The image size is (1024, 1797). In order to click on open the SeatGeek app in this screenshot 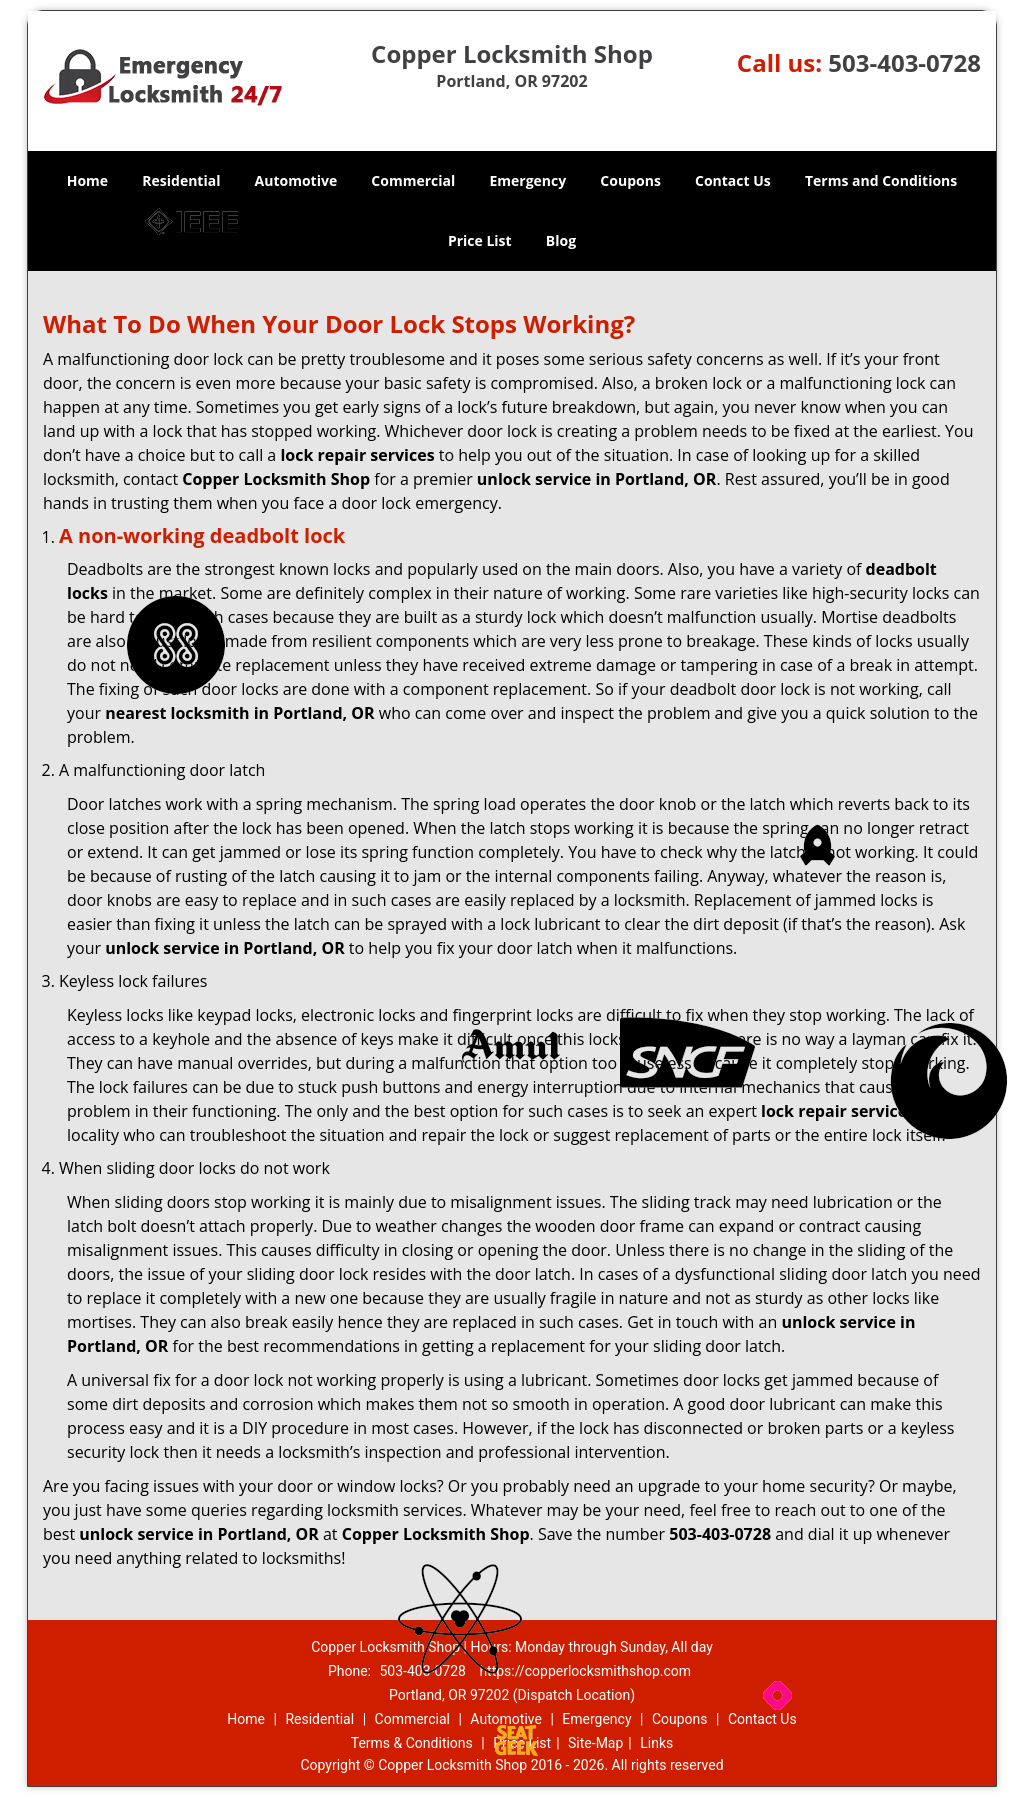, I will do `click(516, 1740)`.